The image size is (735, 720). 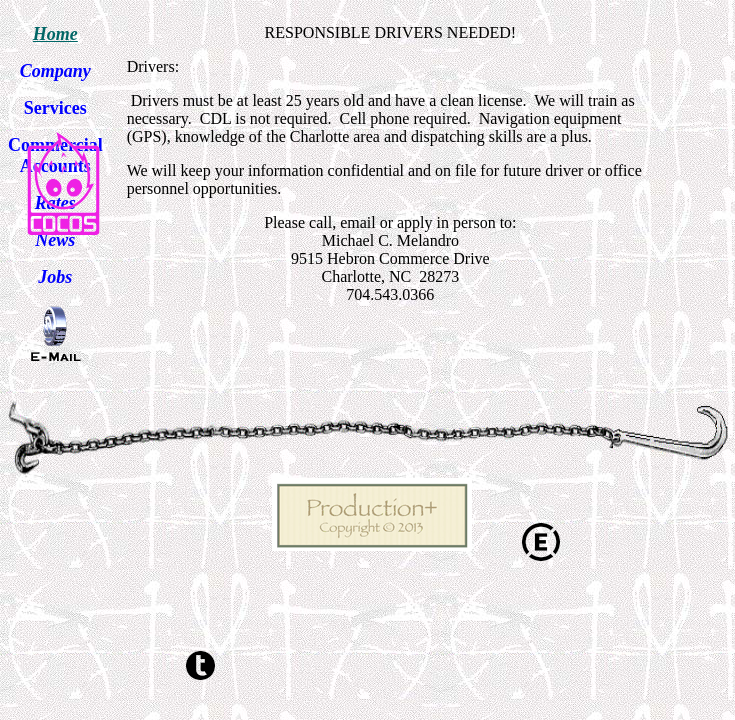 What do you see at coordinates (200, 665) in the screenshot?
I see `teradata brand logo` at bounding box center [200, 665].